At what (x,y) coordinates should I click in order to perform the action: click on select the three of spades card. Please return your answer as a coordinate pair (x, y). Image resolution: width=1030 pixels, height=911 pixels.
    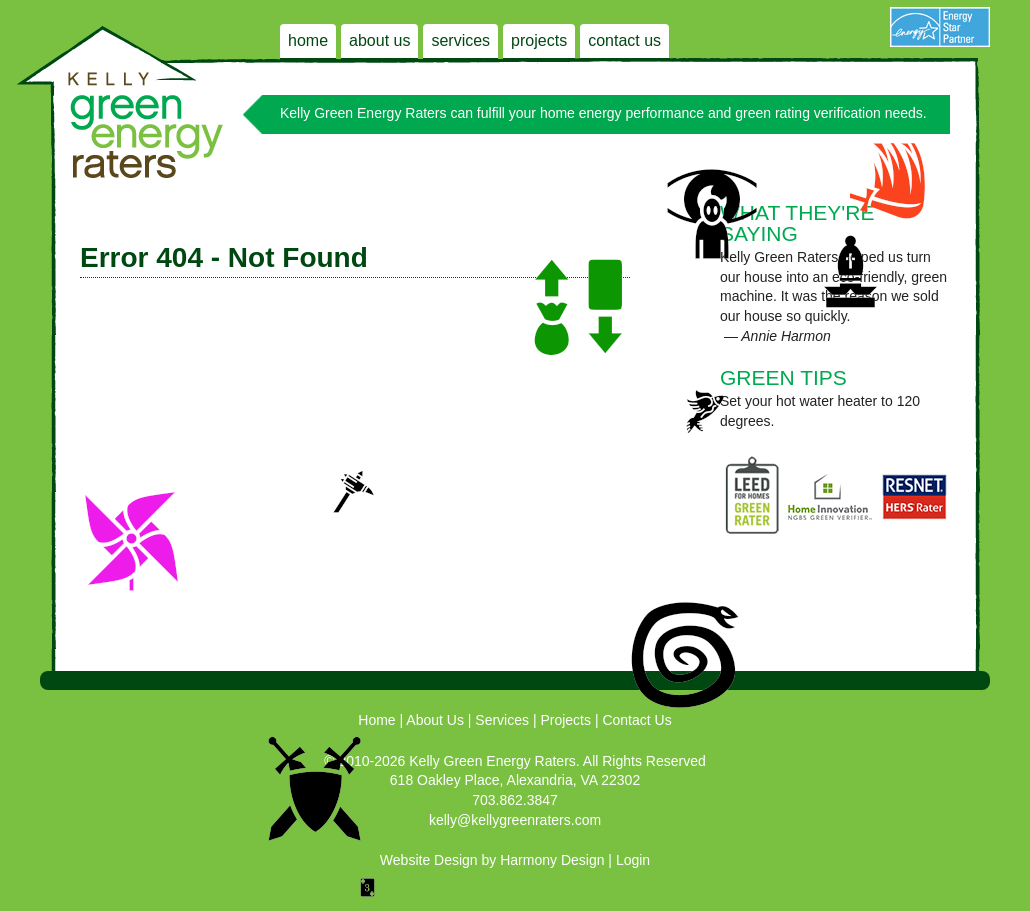
    Looking at the image, I should click on (367, 887).